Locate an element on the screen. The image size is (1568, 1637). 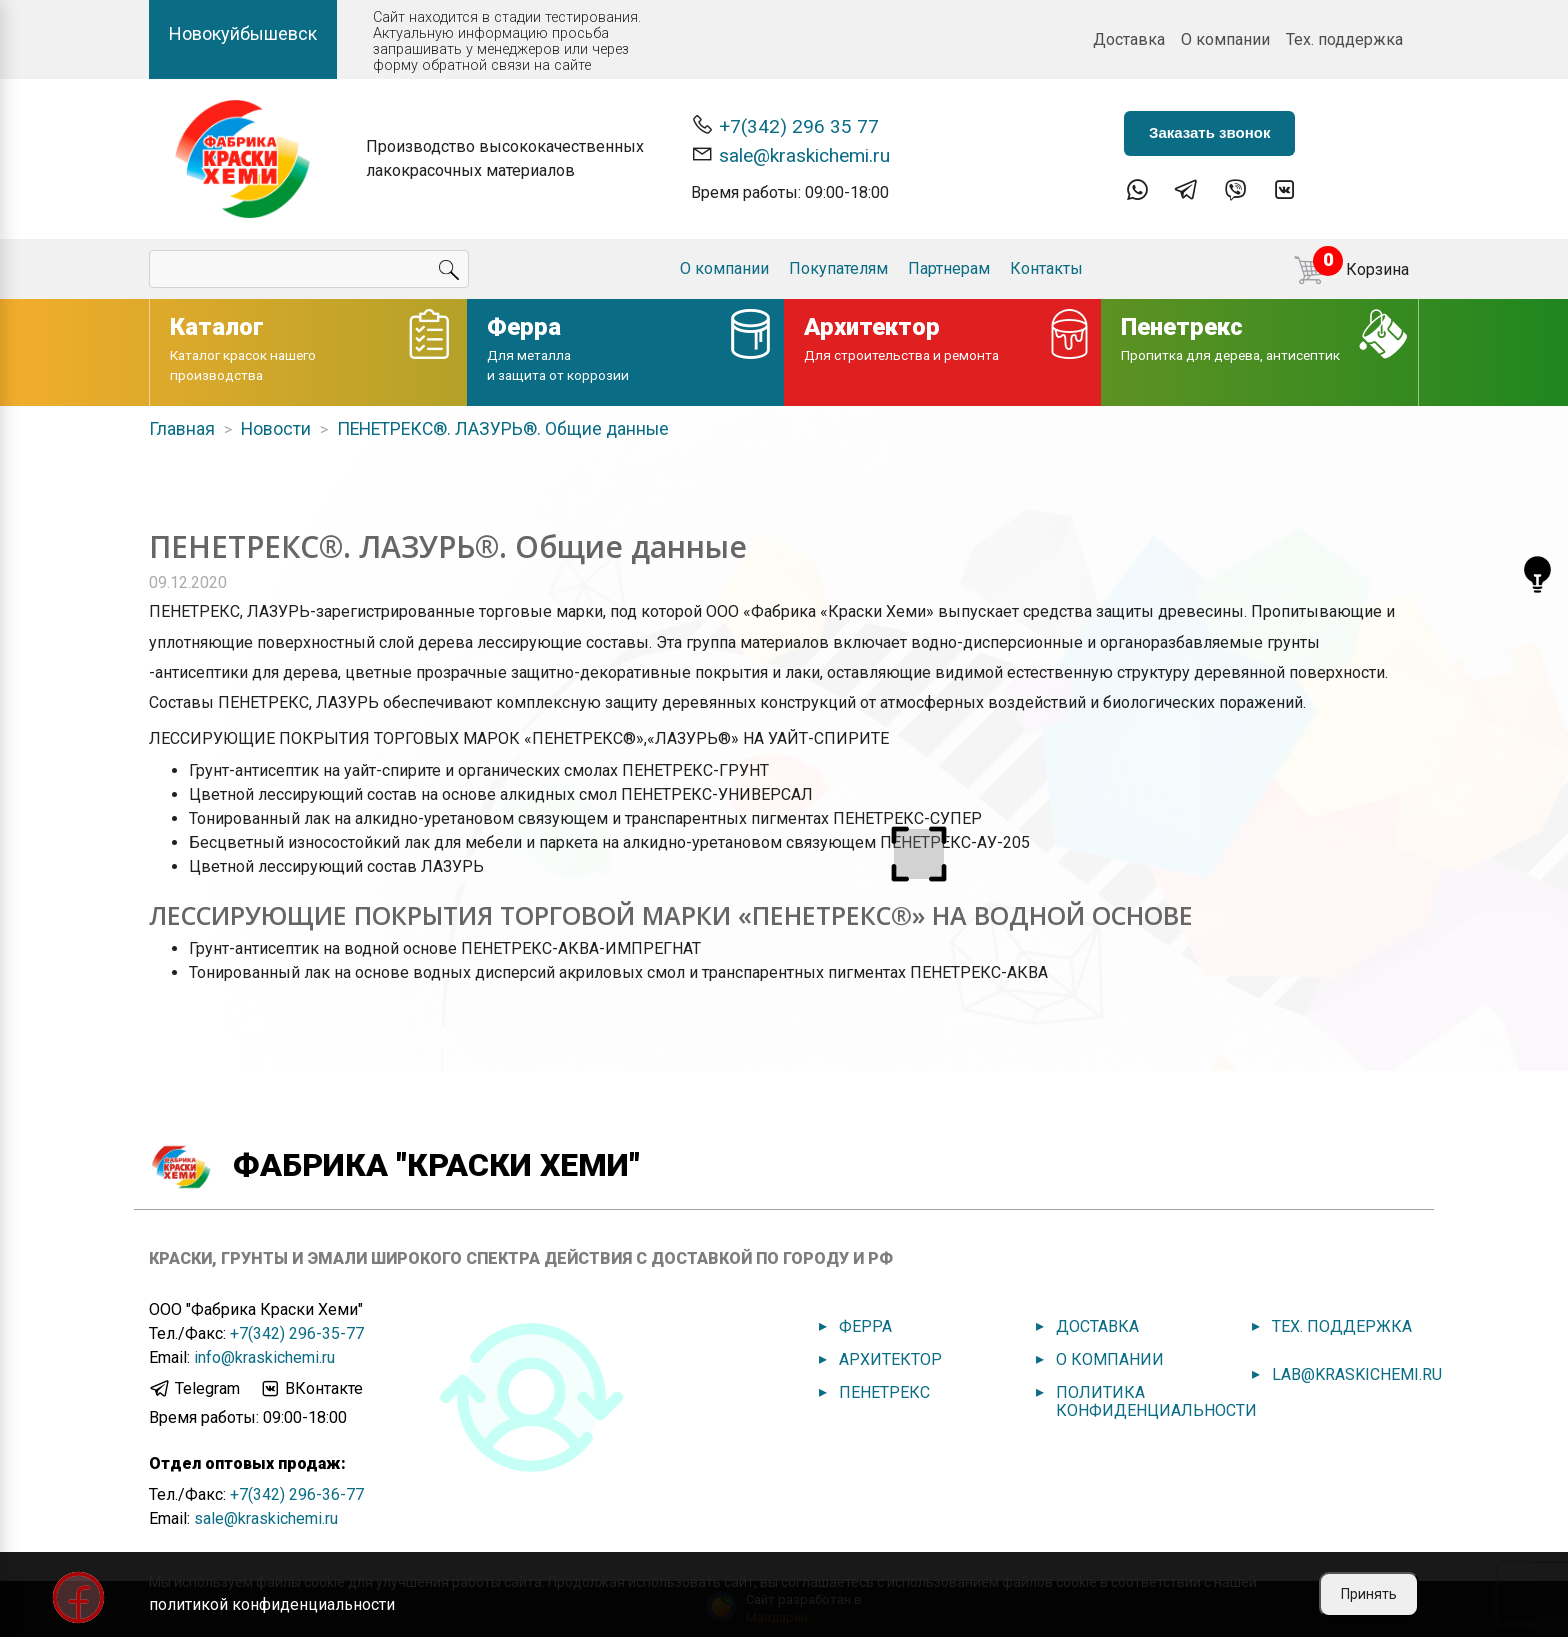
expand to fullscreen mode is located at coordinates (919, 854).